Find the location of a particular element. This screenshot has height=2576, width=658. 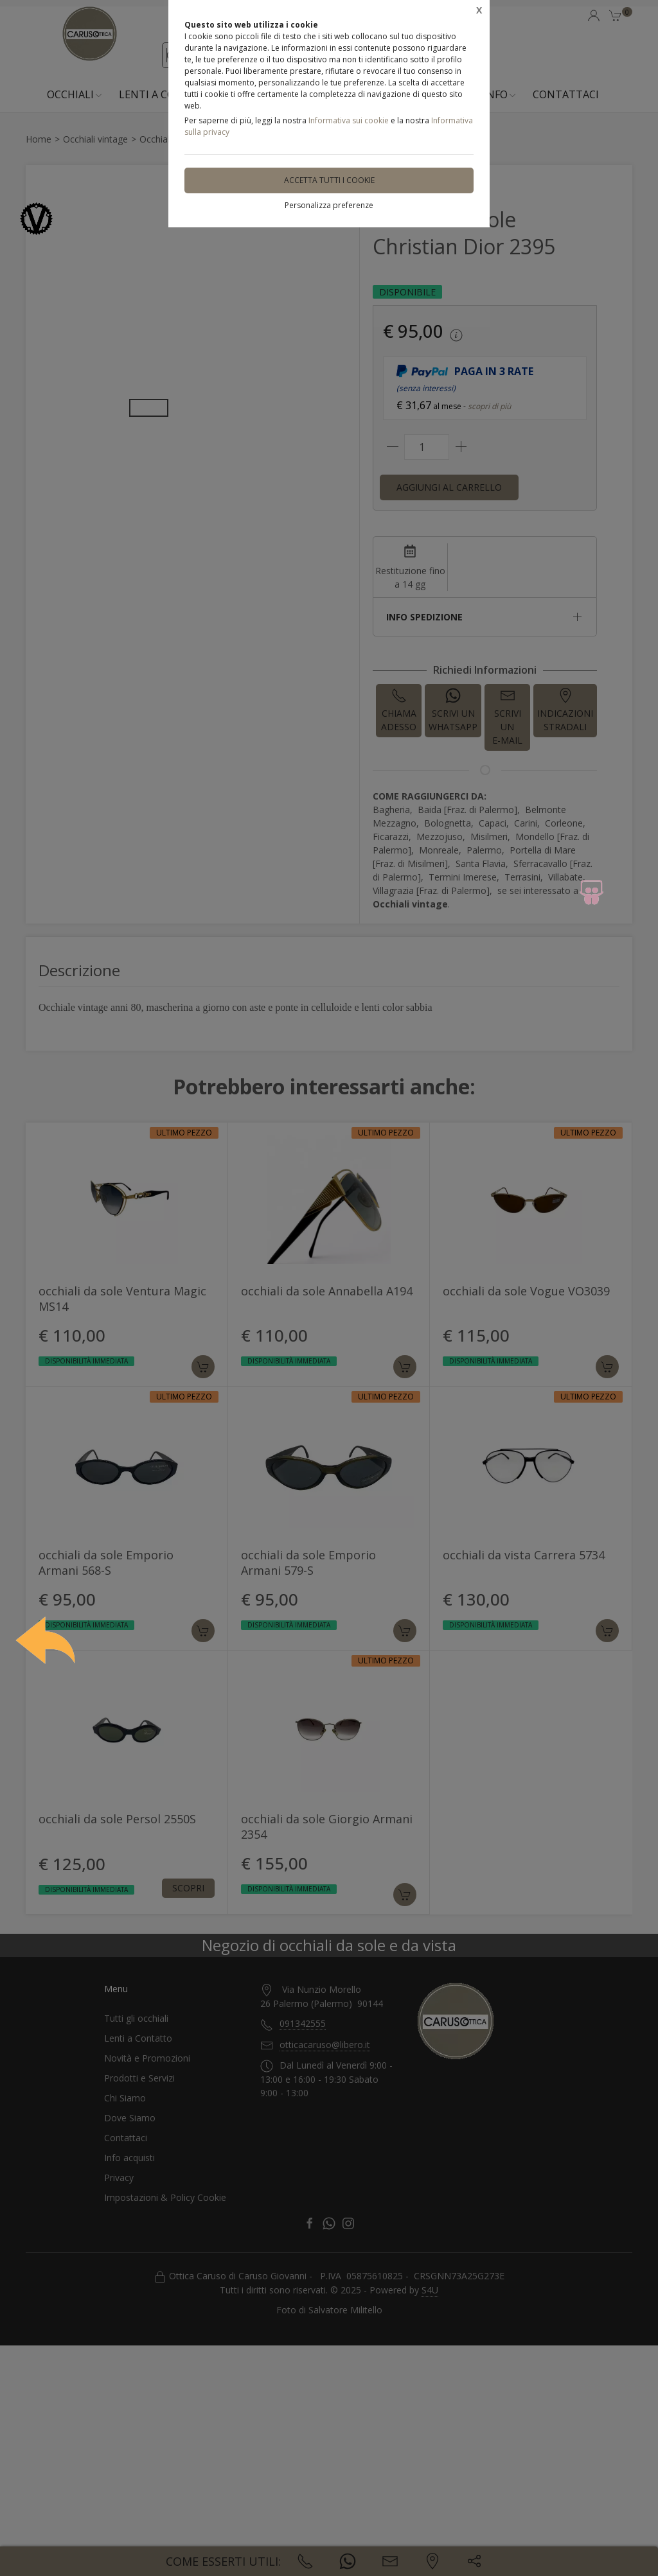

open slideshare is located at coordinates (591, 892).